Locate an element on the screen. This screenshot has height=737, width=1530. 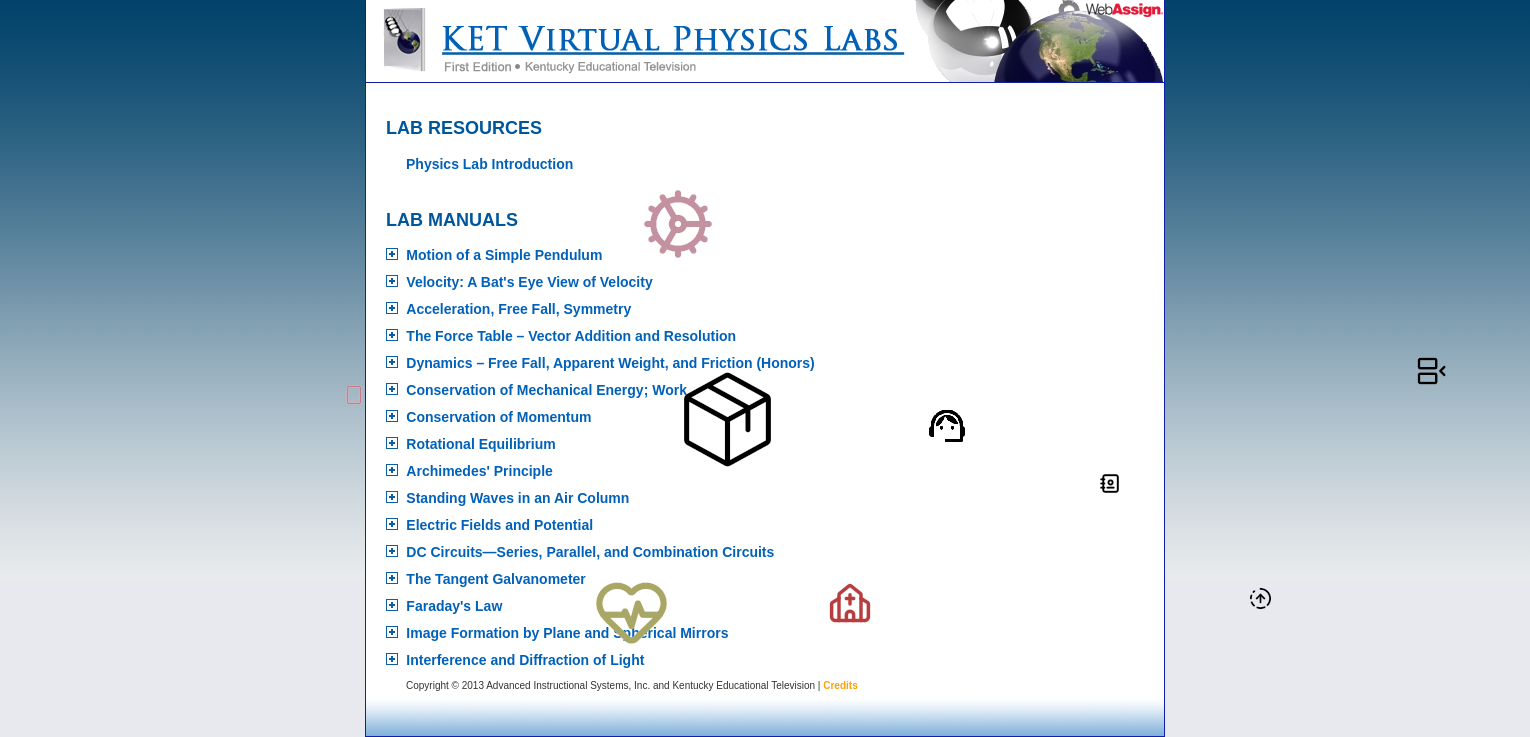
view nearby churches or places of worship is located at coordinates (850, 604).